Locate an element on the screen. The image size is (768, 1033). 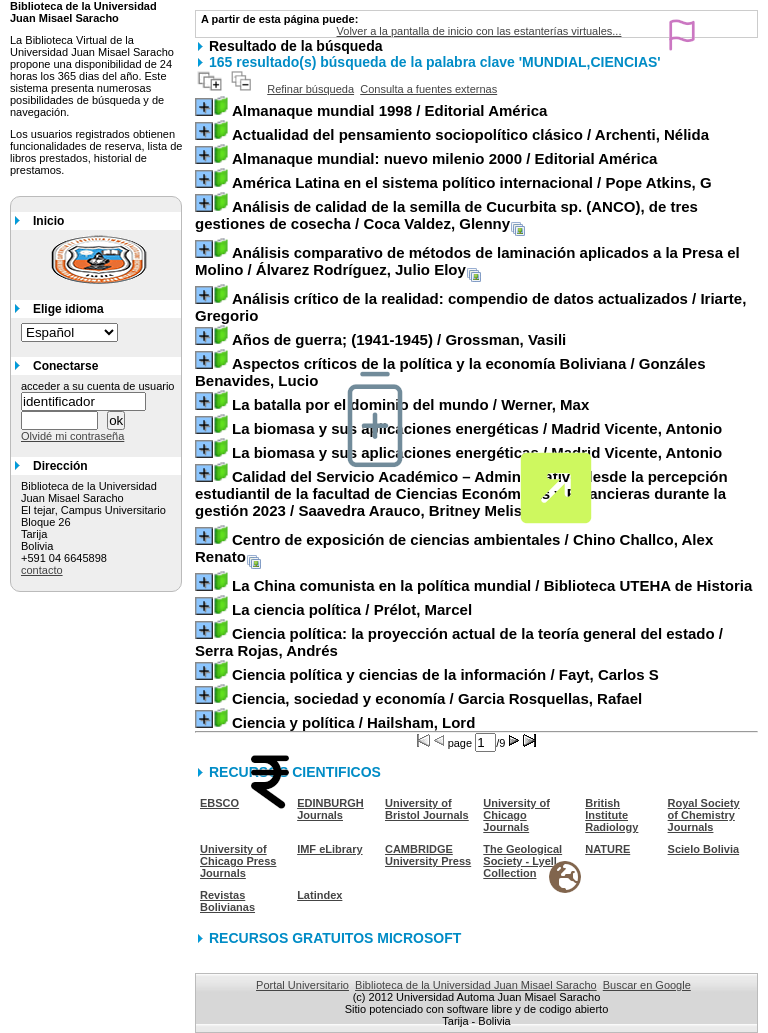
view price in indian rupees is located at coordinates (270, 782).